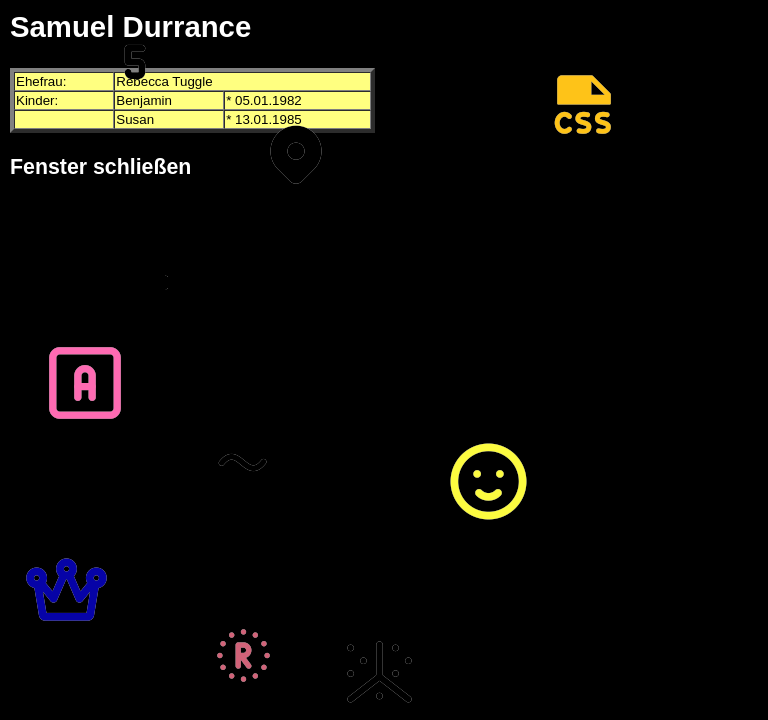 The height and width of the screenshot is (720, 768). Describe the element at coordinates (488, 481) in the screenshot. I see `add a reaction or emoji` at that location.